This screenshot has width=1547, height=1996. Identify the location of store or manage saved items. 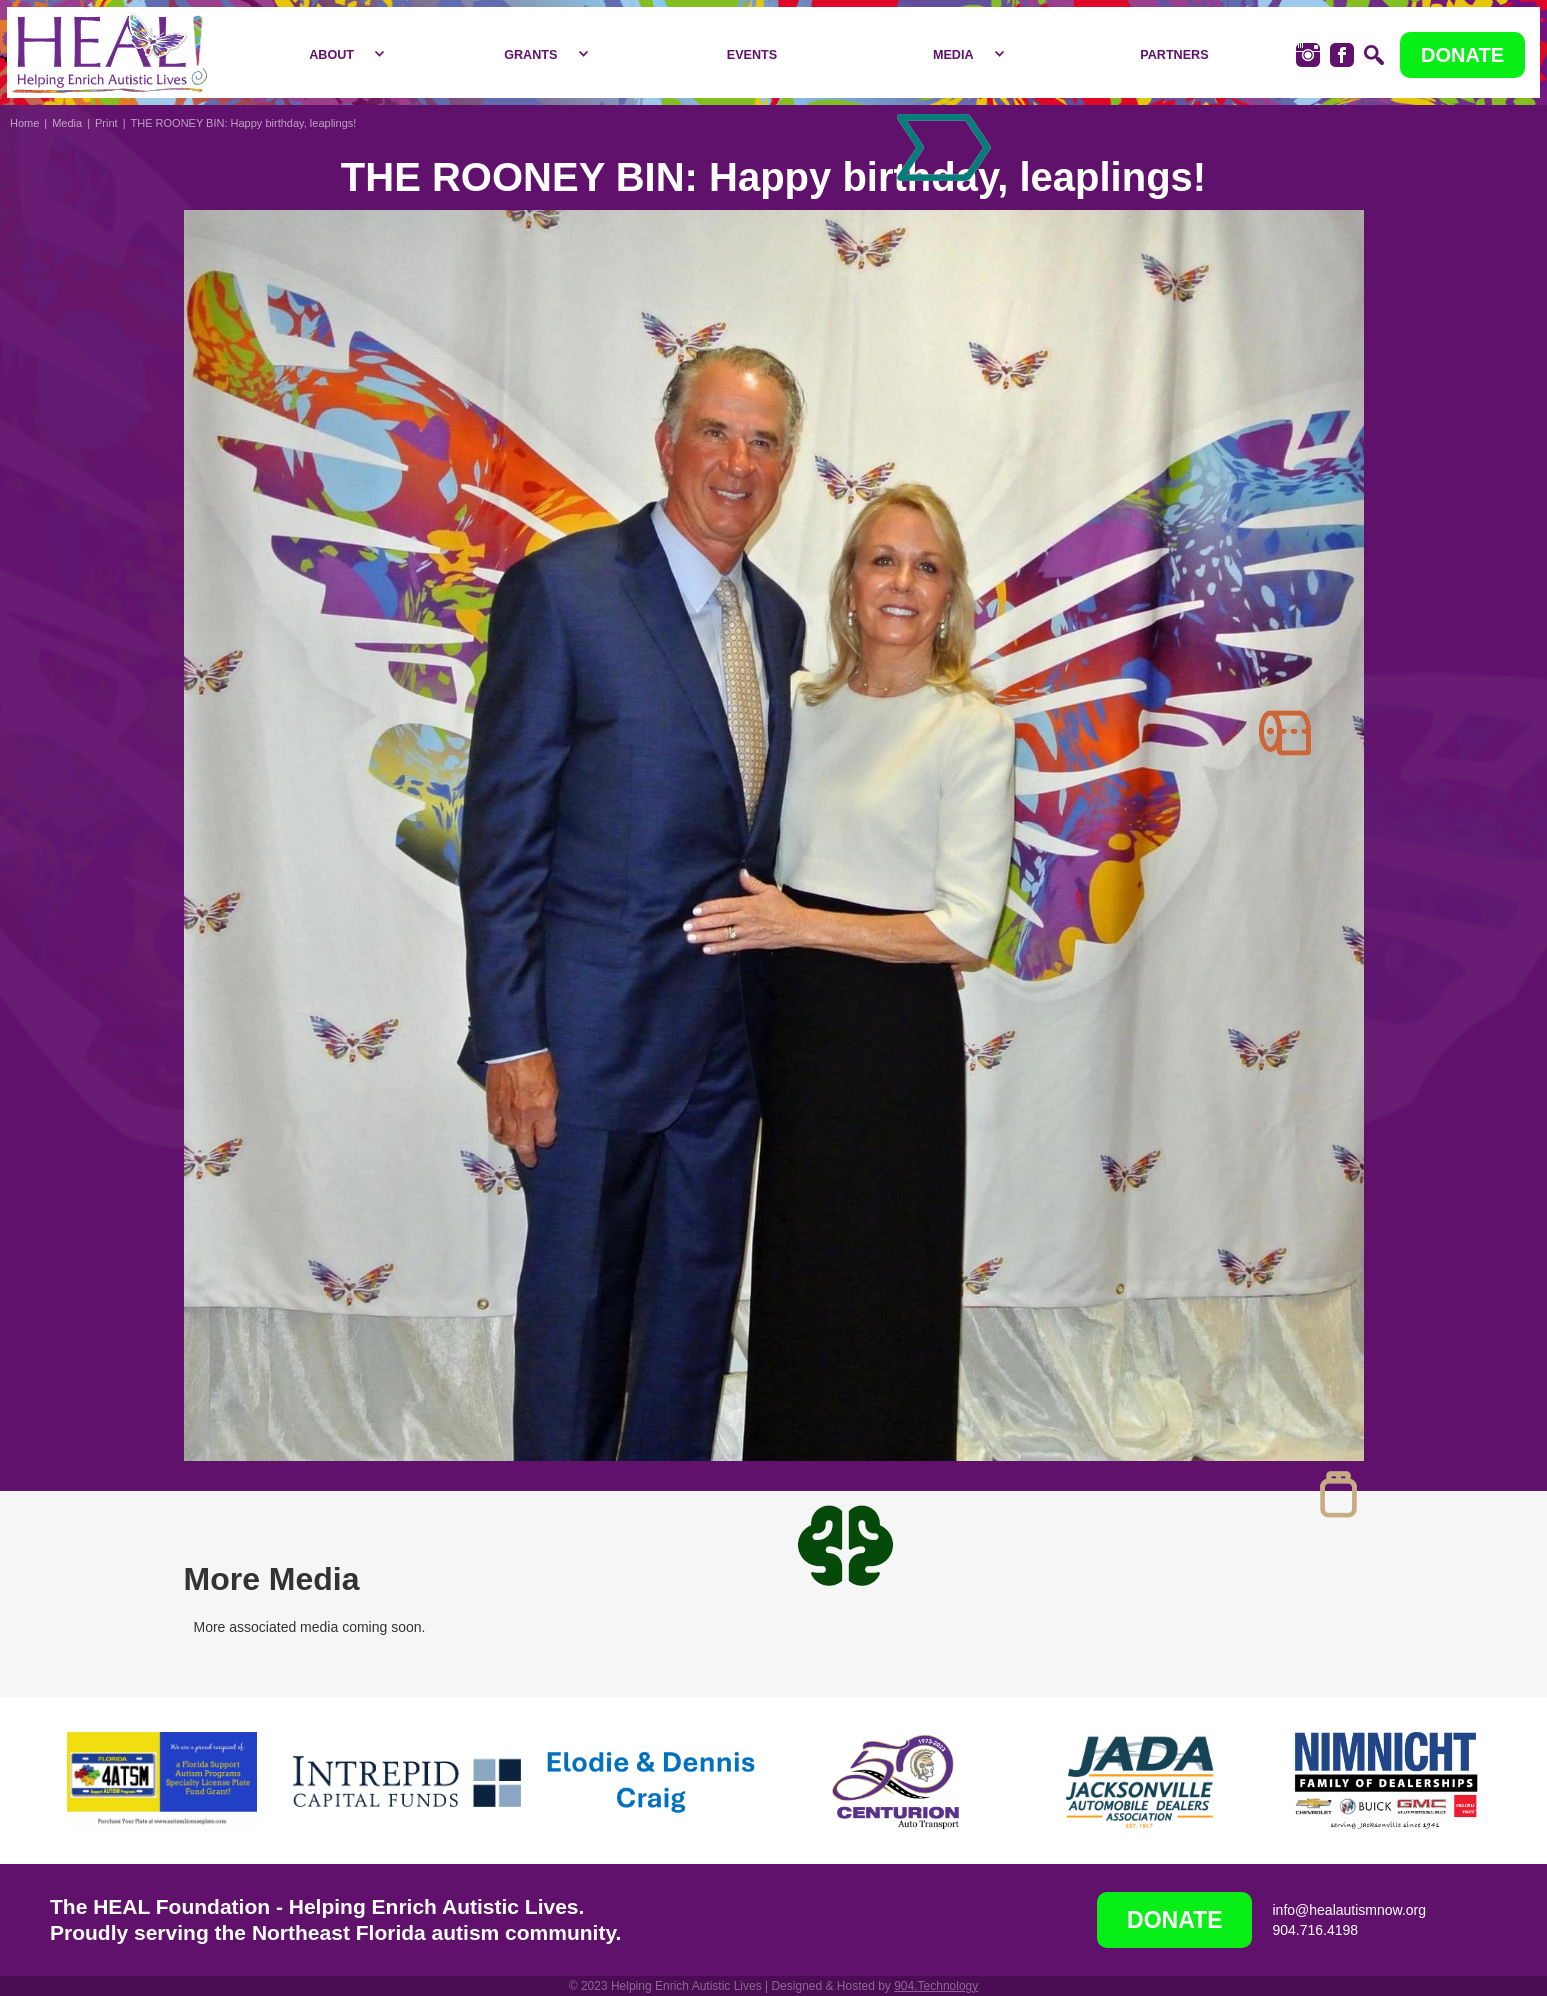
(1338, 1494).